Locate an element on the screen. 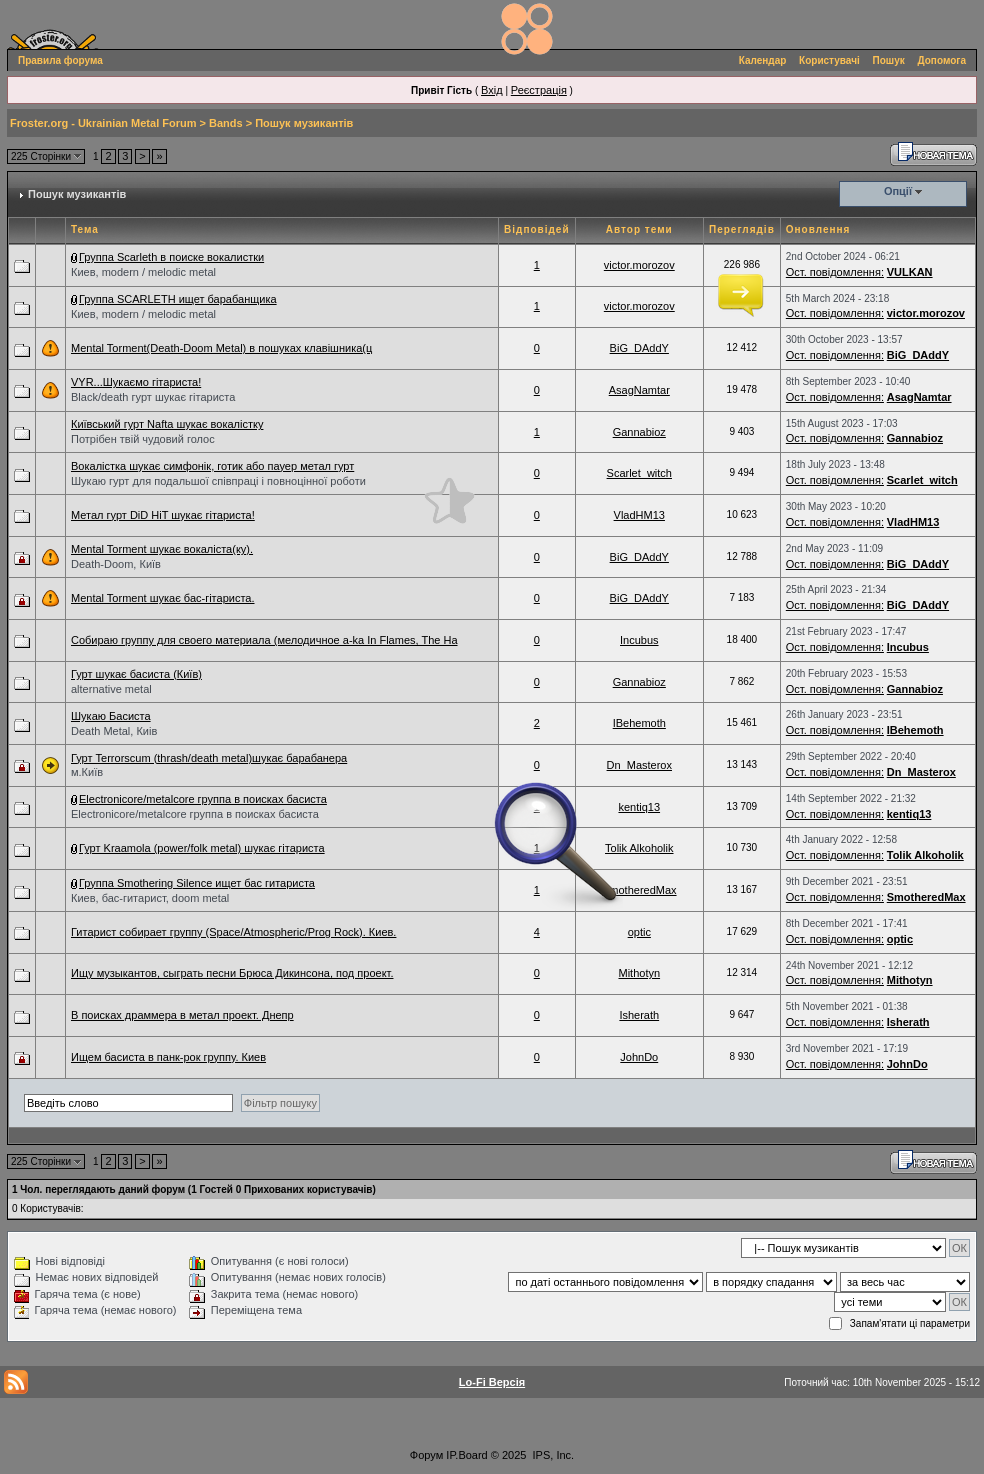 Image resolution: width=984 pixels, height=1474 pixels. indicates a partial or half rating is located at coordinates (449, 502).